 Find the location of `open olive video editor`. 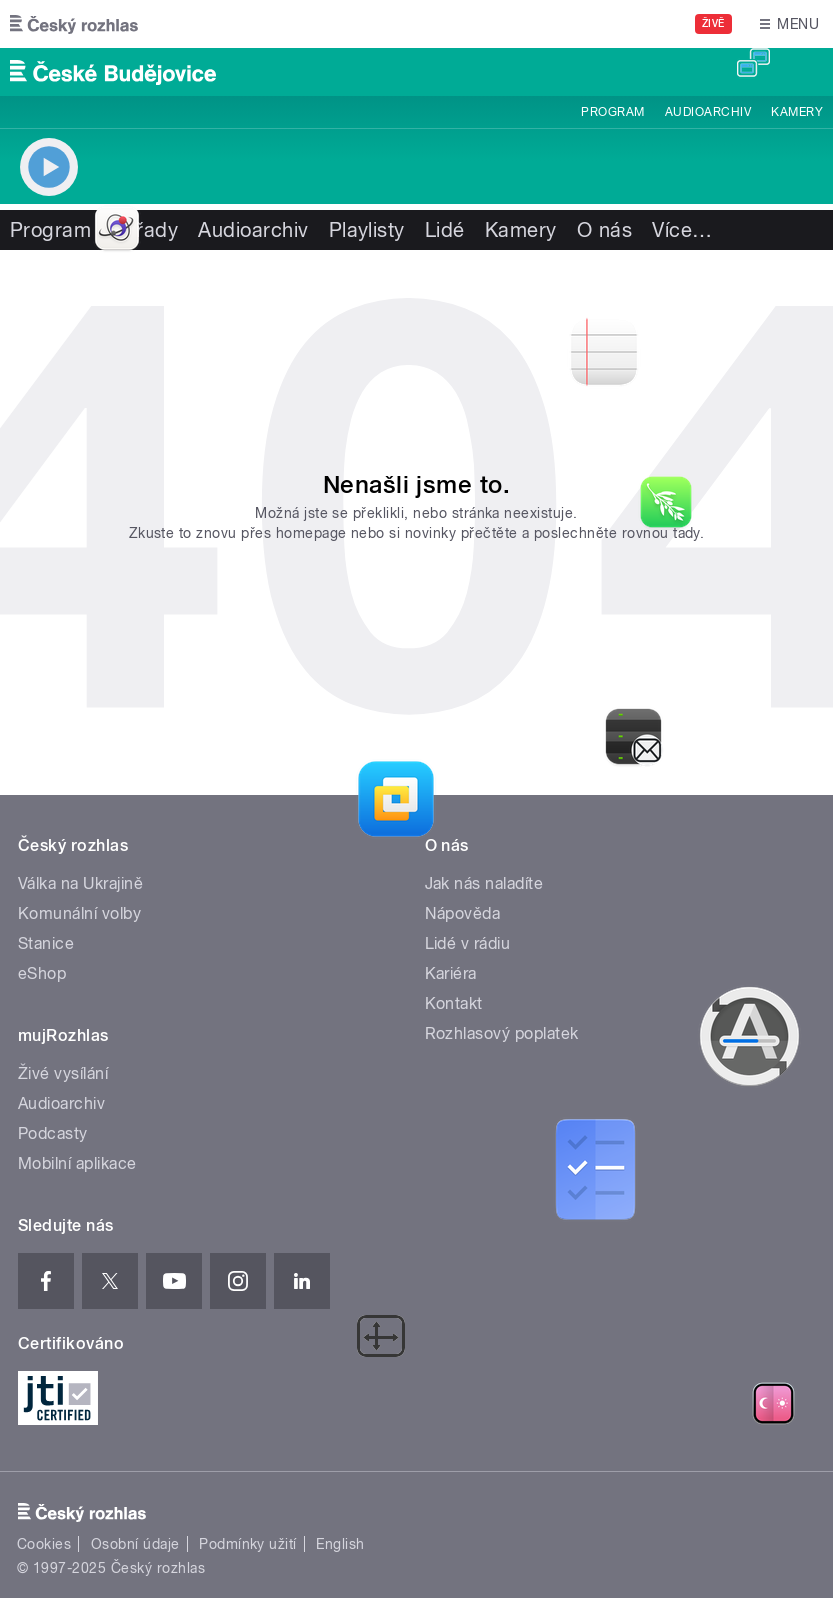

open olive video editor is located at coordinates (666, 502).